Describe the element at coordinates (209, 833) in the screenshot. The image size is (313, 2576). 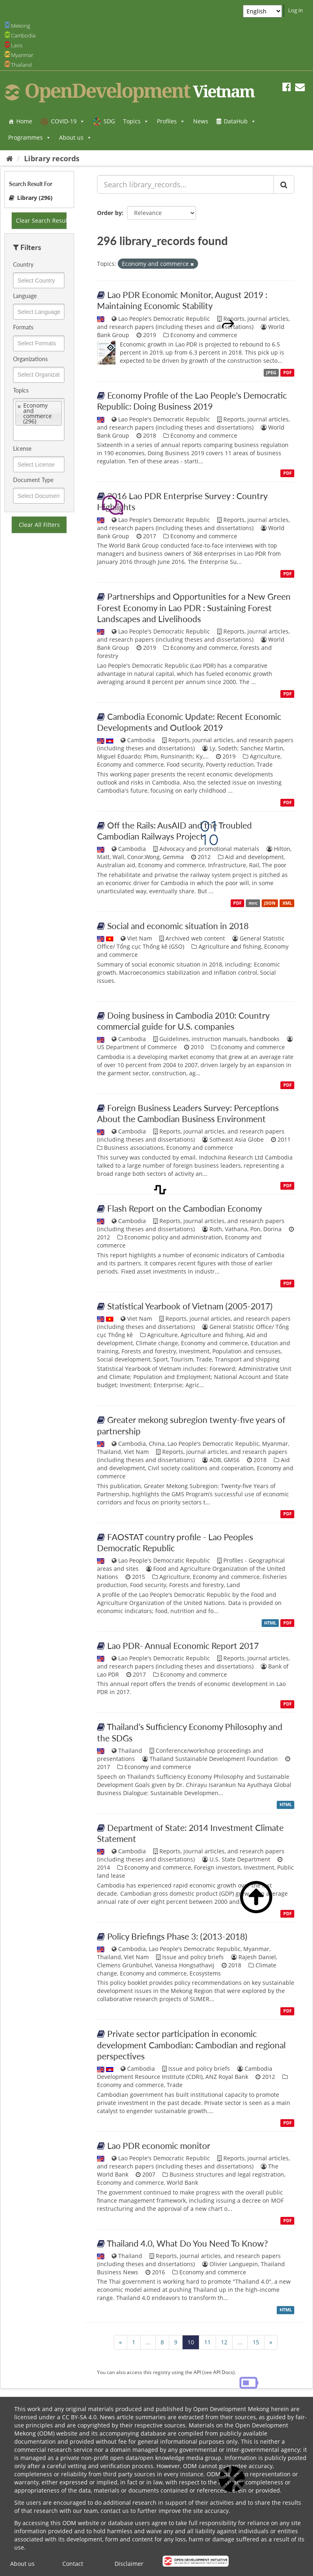
I see `view or access binary/code data` at that location.